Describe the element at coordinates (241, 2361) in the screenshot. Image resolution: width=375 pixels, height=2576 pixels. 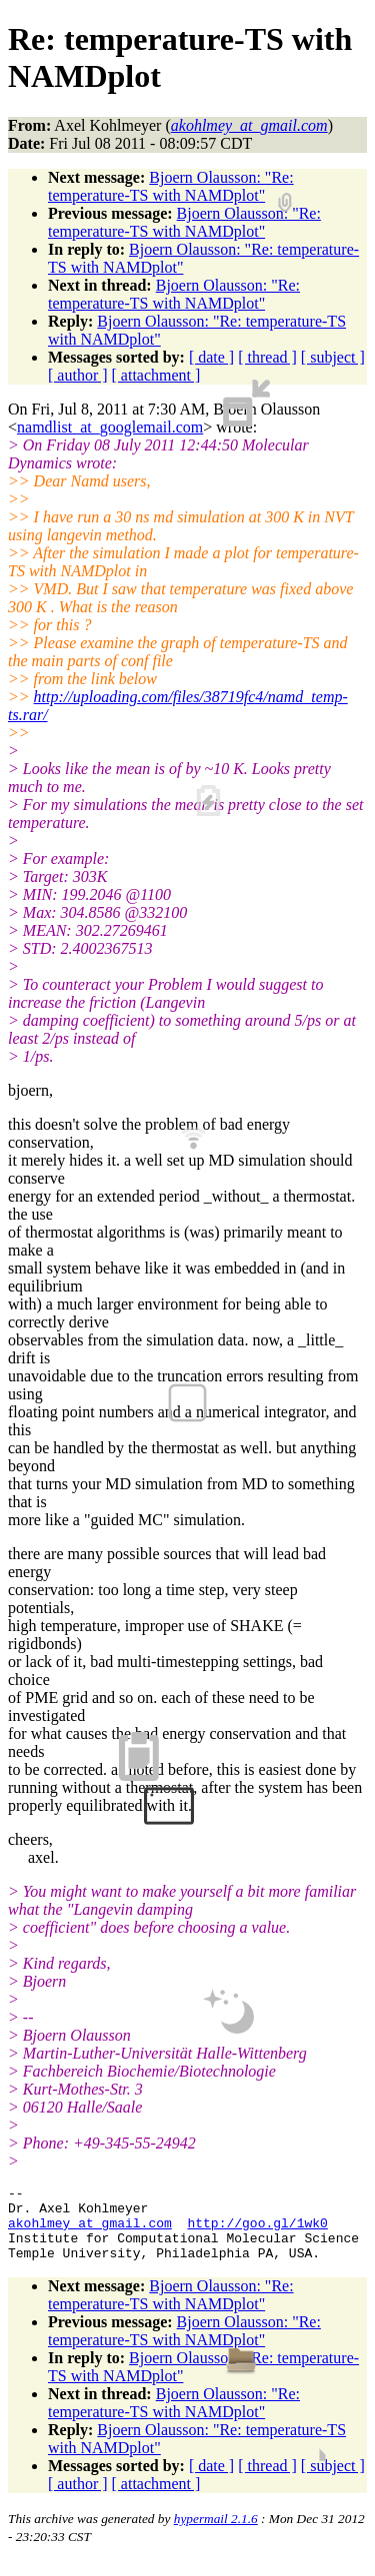
I see `drop files here to move them into this folder` at that location.